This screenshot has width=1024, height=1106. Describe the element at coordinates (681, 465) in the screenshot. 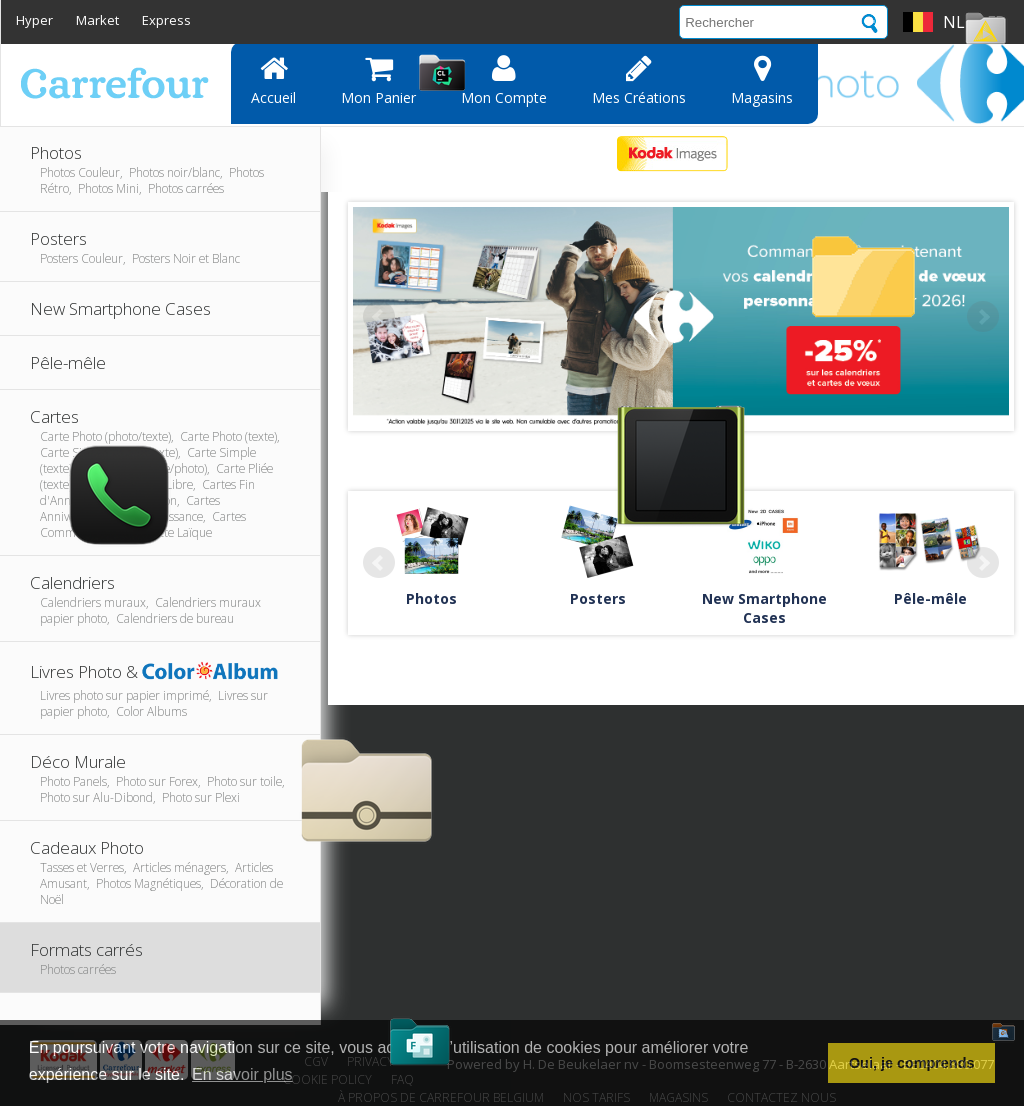

I see `iPod nano device connected` at that location.